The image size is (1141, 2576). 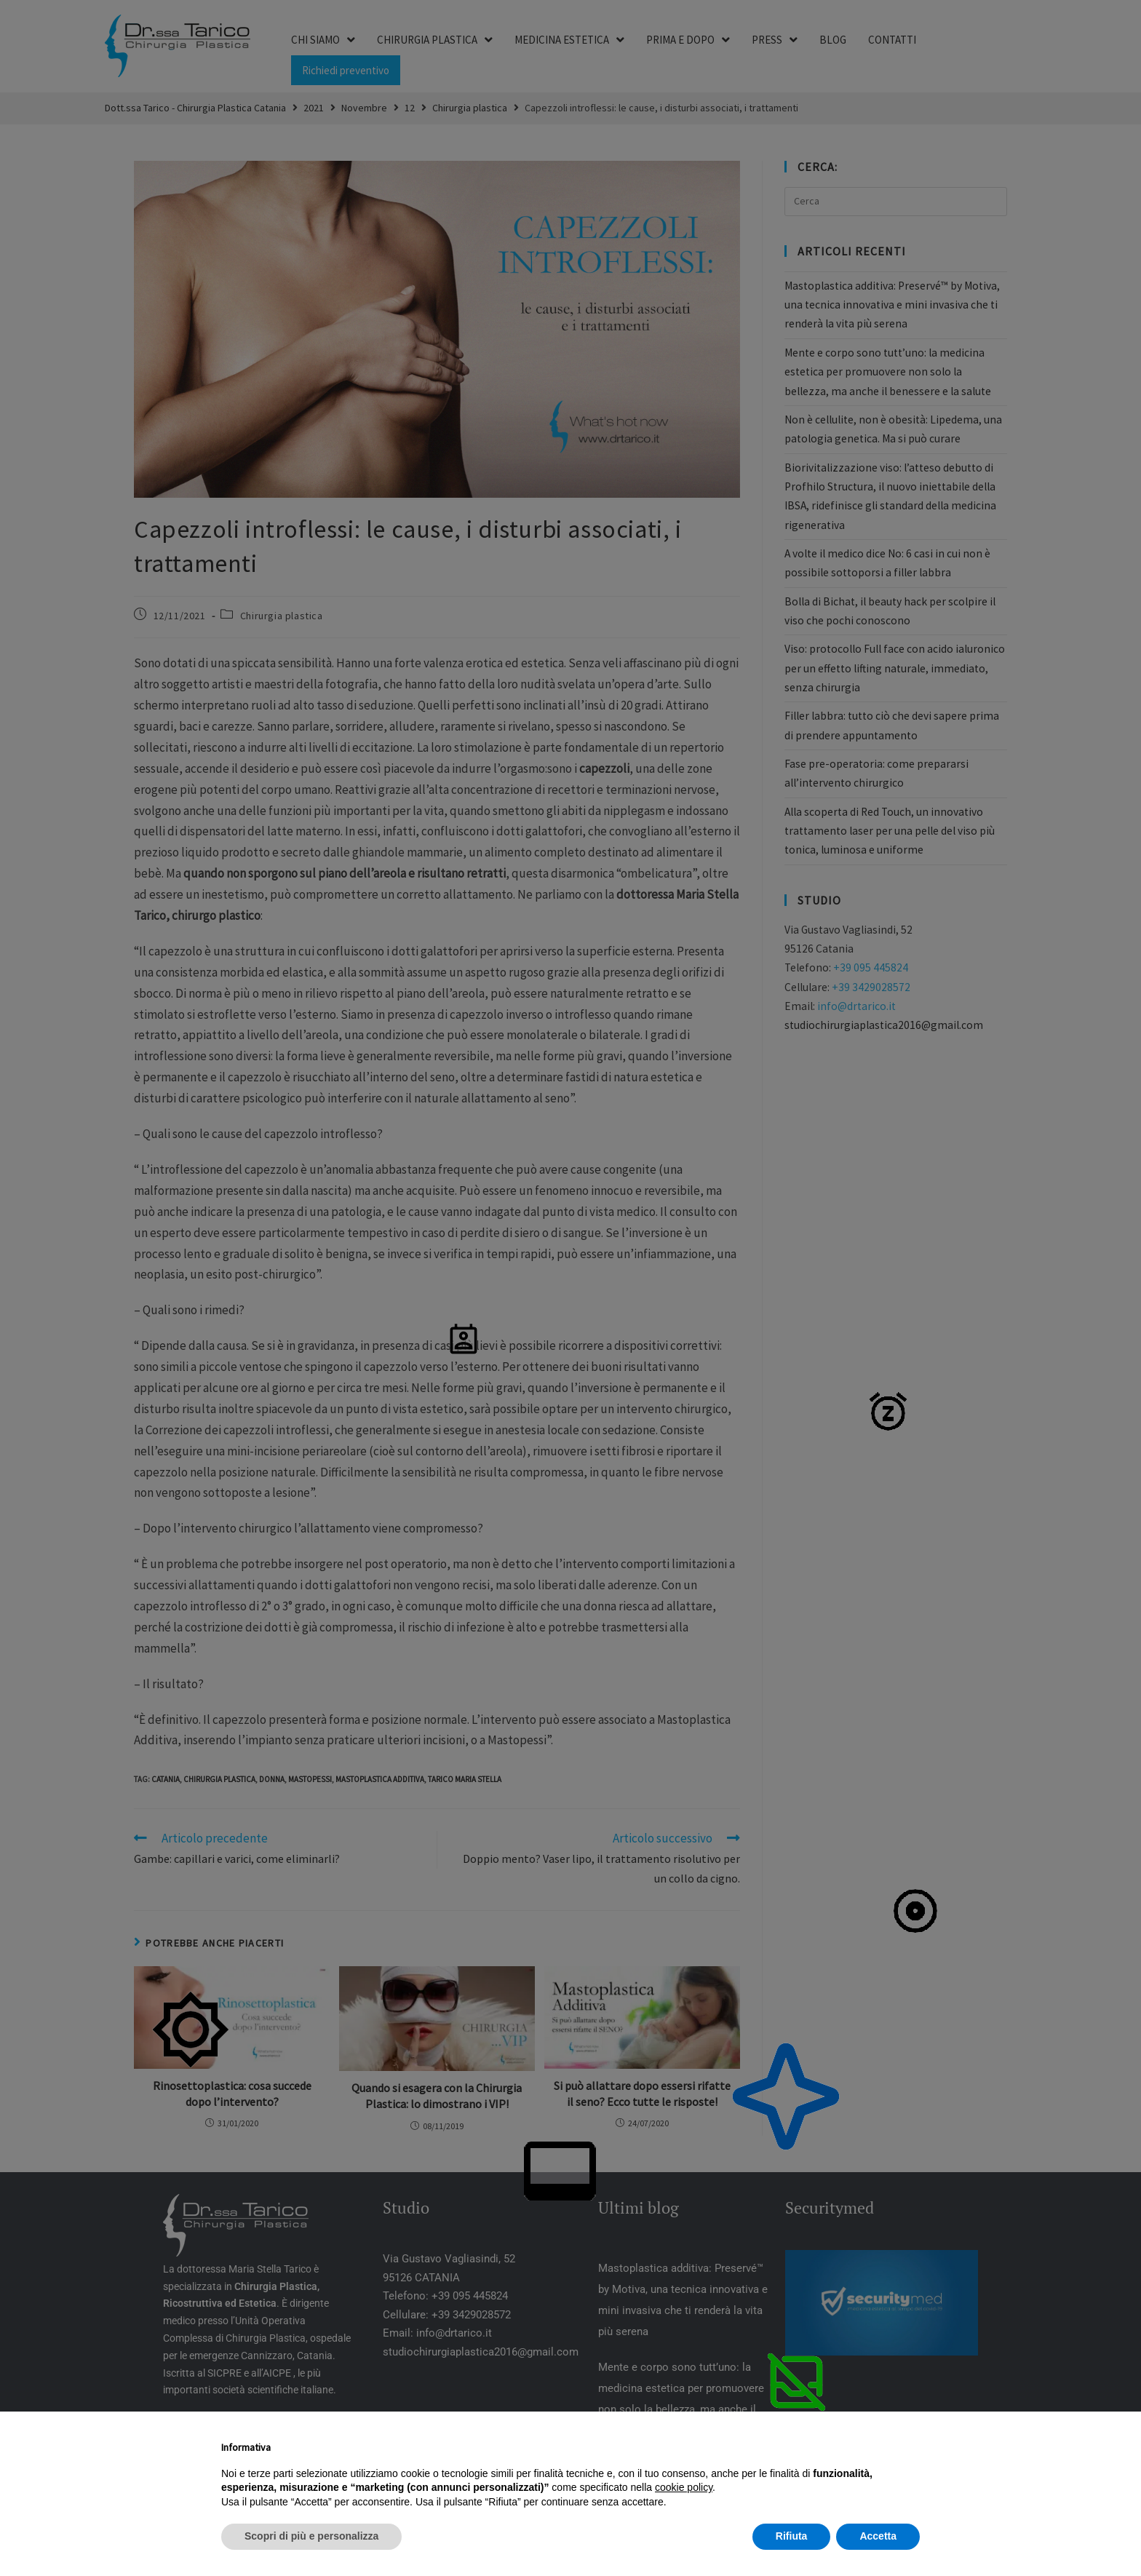 What do you see at coordinates (560, 2171) in the screenshot?
I see `video player with caption or label area` at bounding box center [560, 2171].